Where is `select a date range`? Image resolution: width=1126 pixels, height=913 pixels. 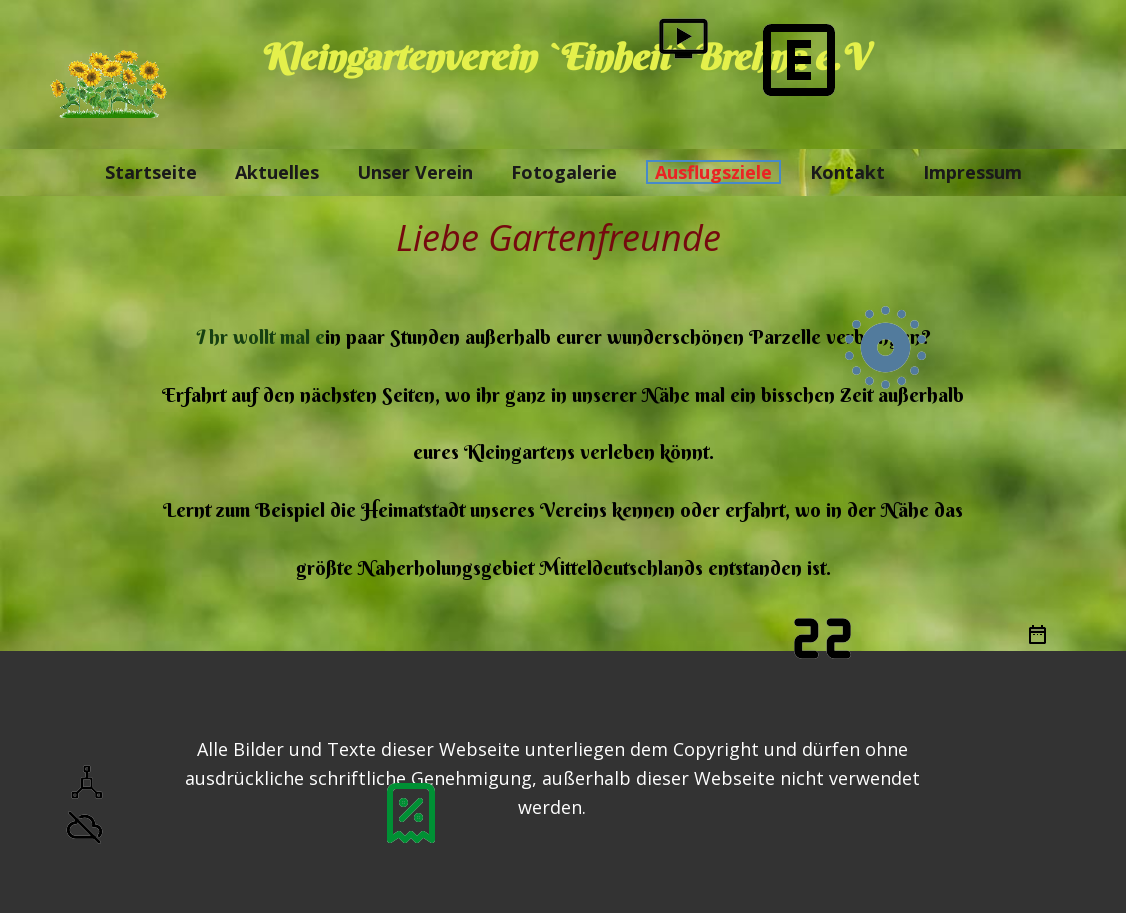
select a date range is located at coordinates (1037, 634).